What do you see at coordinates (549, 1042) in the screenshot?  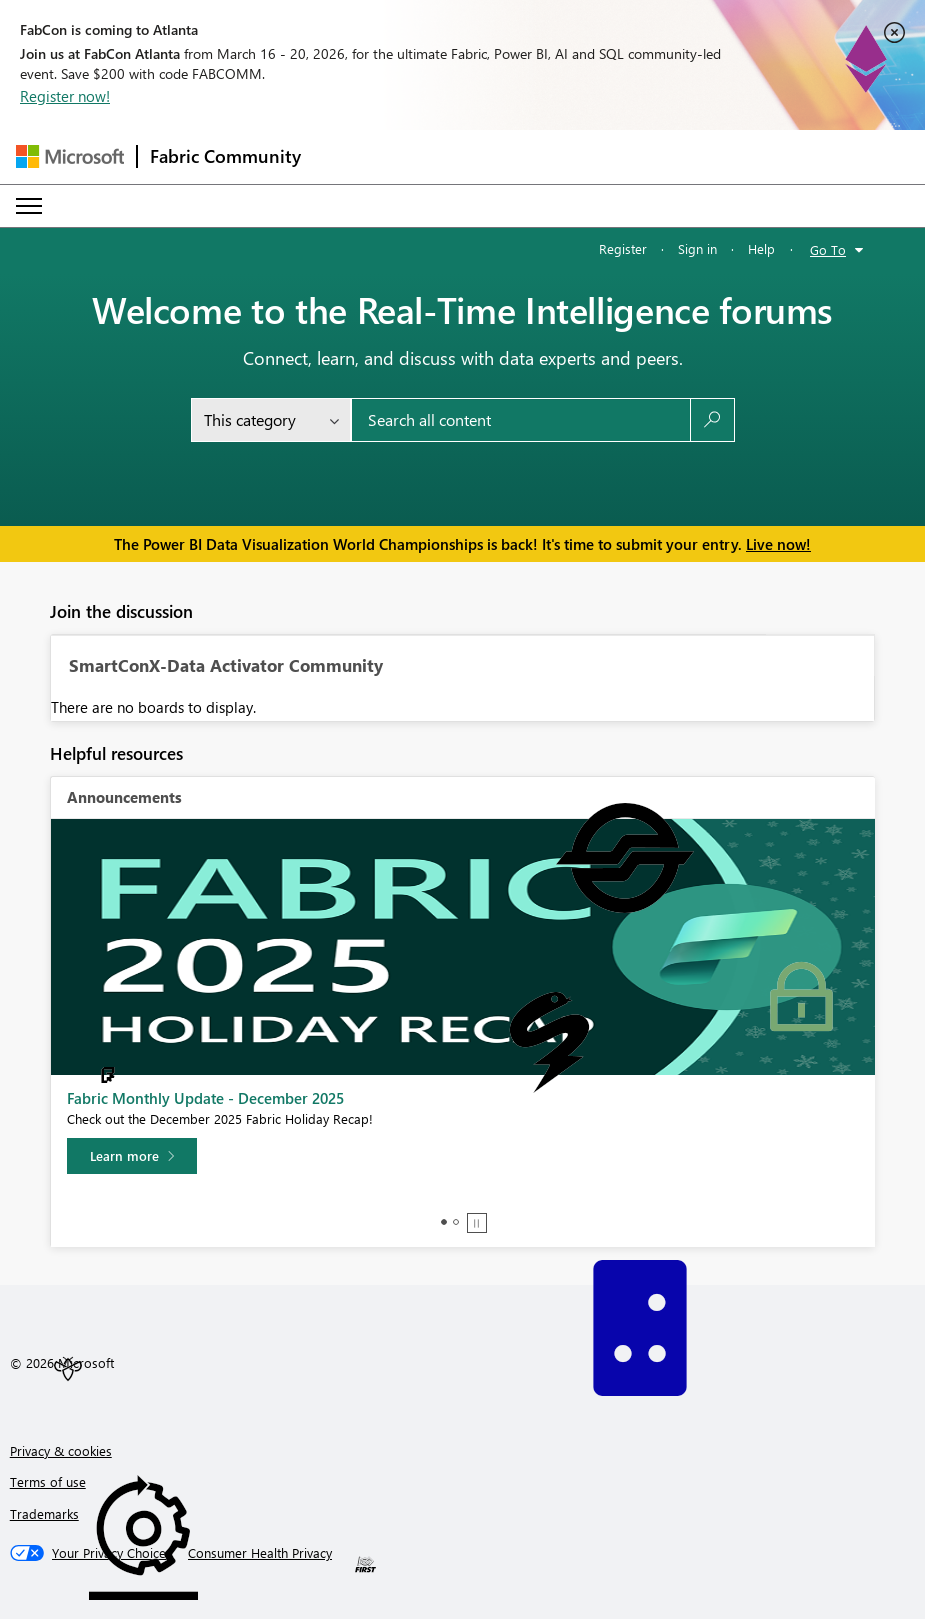 I see `numba python compiler logo` at bounding box center [549, 1042].